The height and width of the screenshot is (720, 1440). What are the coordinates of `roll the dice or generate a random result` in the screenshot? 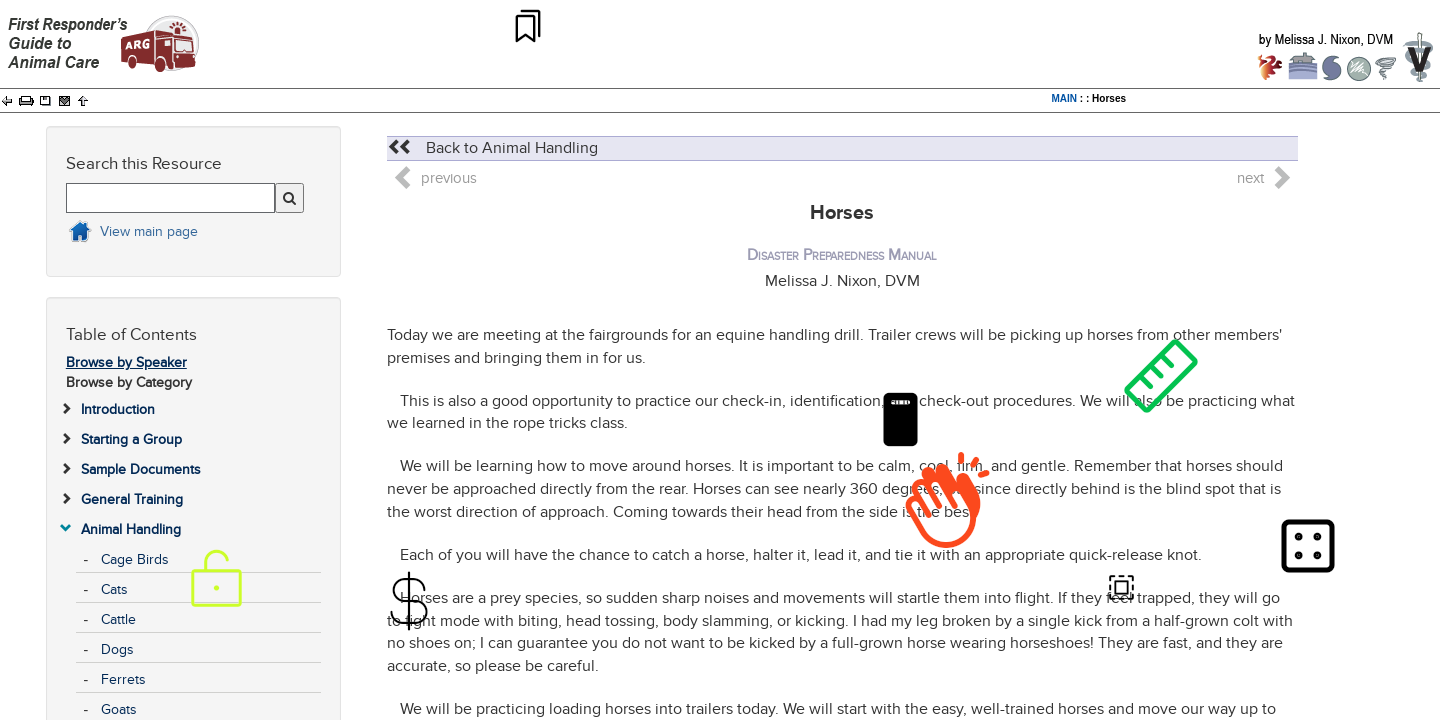 It's located at (1308, 546).